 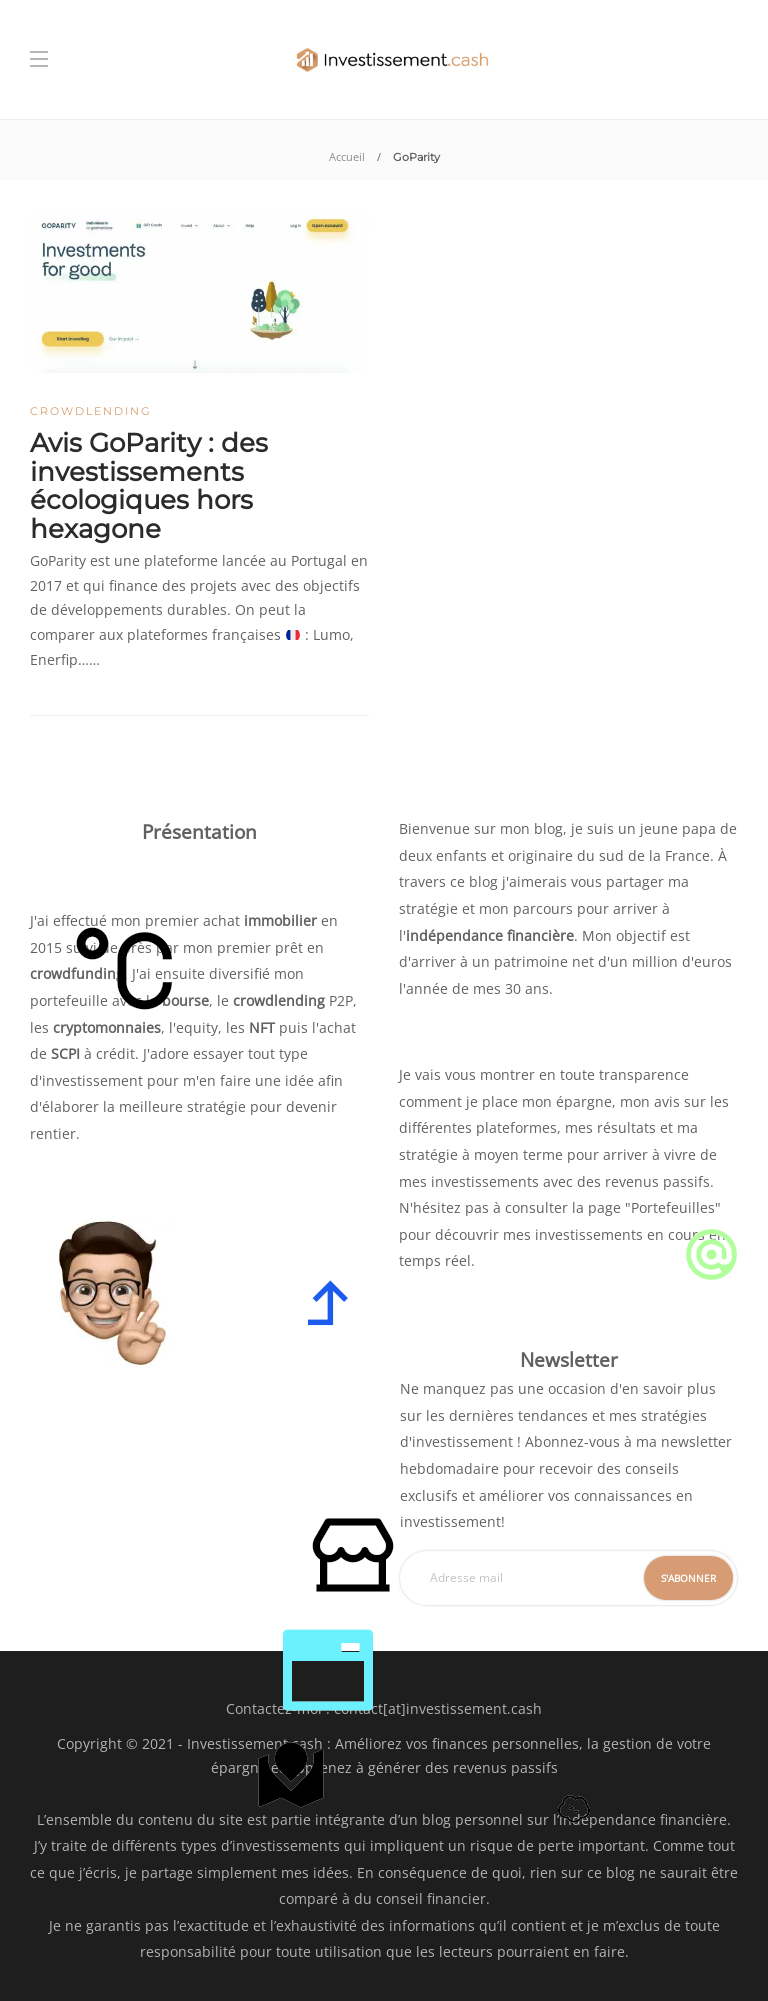 What do you see at coordinates (574, 1809) in the screenshot?
I see `open termius ssh client` at bounding box center [574, 1809].